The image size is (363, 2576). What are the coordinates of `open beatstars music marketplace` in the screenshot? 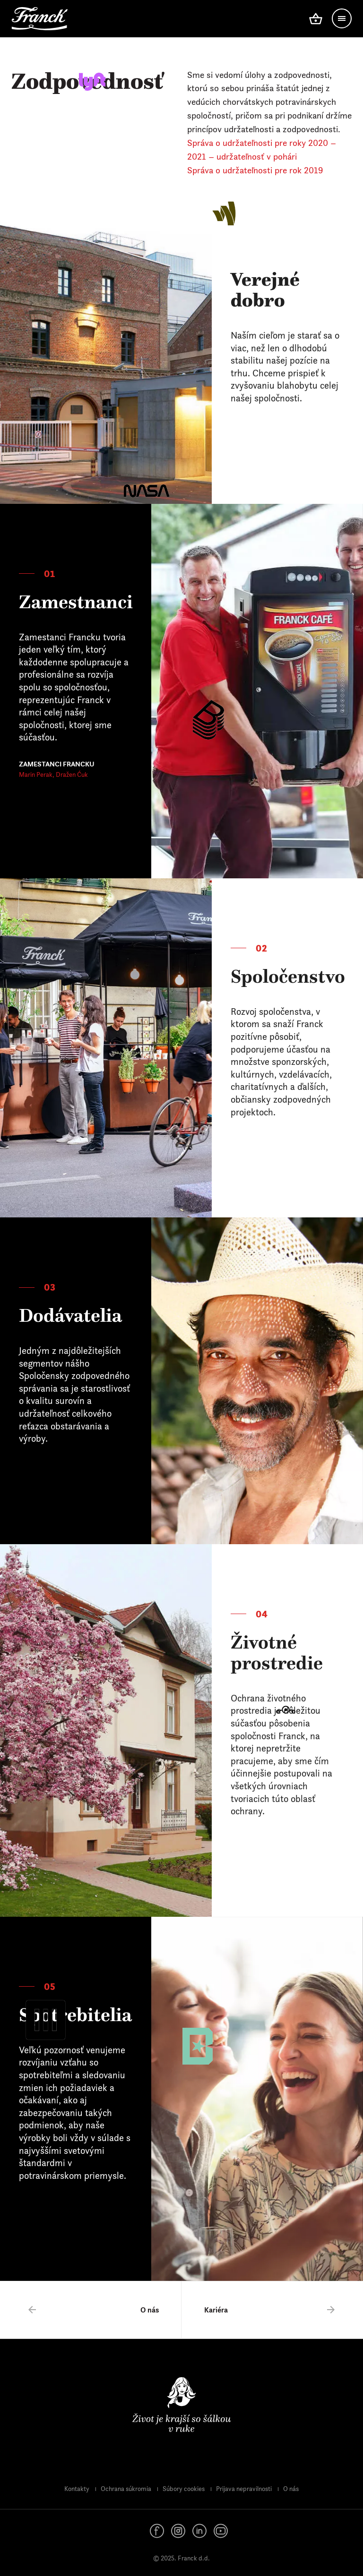 It's located at (198, 2046).